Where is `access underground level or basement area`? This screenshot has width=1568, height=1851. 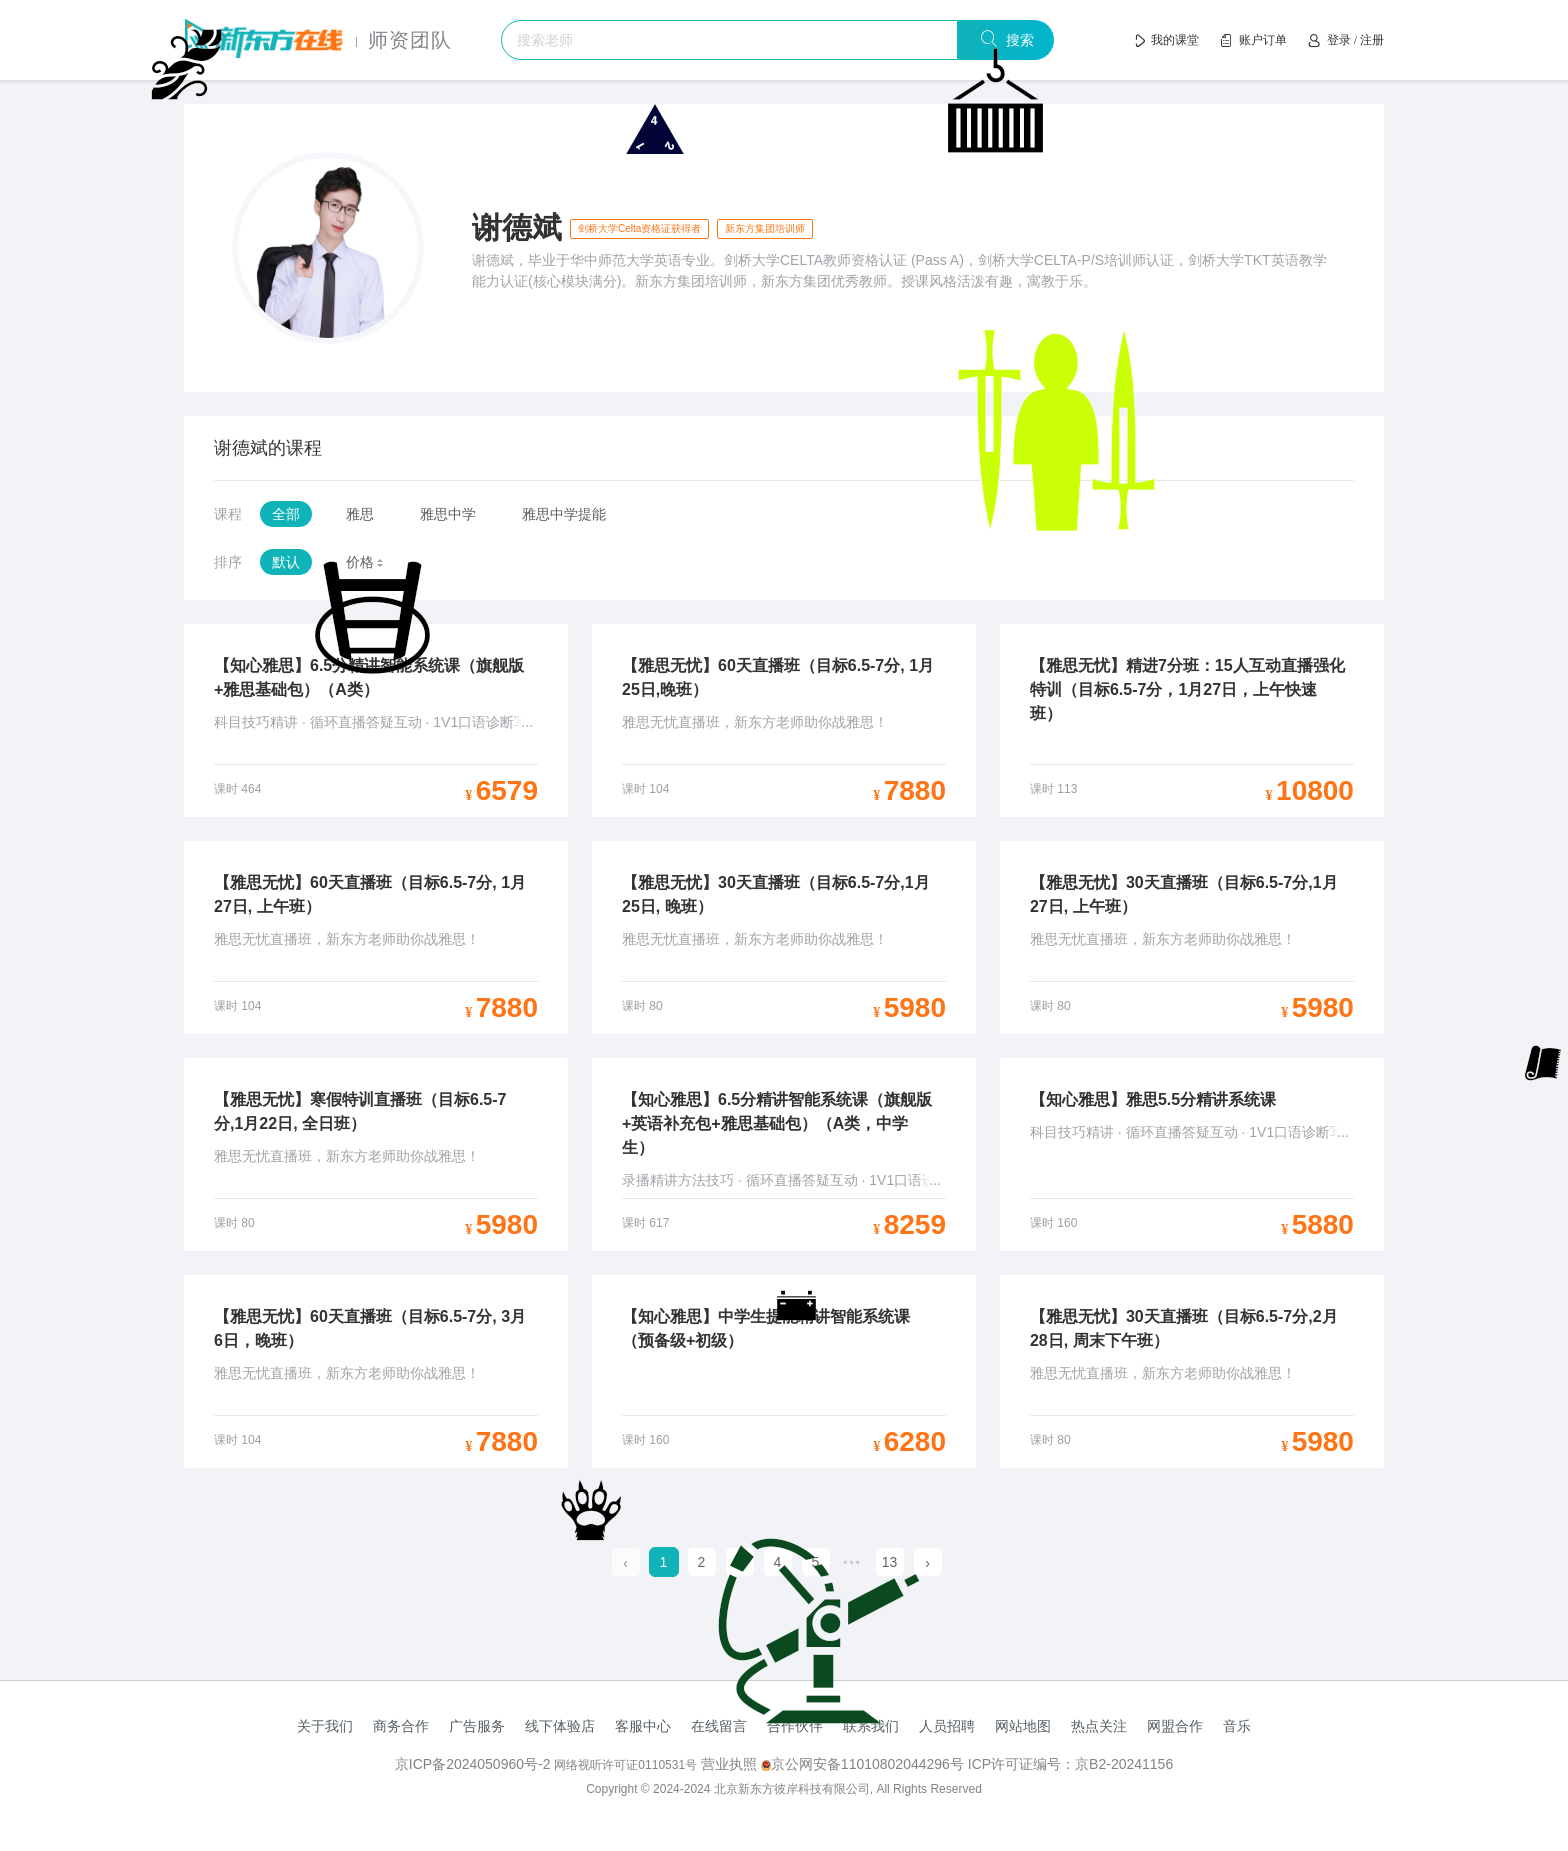 access underground level or basement area is located at coordinates (372, 616).